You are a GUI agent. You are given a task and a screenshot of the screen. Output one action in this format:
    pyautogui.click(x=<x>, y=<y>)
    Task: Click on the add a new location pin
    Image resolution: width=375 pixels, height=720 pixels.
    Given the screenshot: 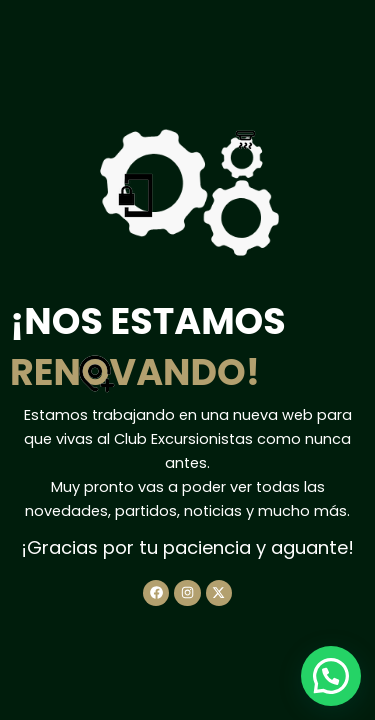 What is the action you would take?
    pyautogui.click(x=95, y=373)
    